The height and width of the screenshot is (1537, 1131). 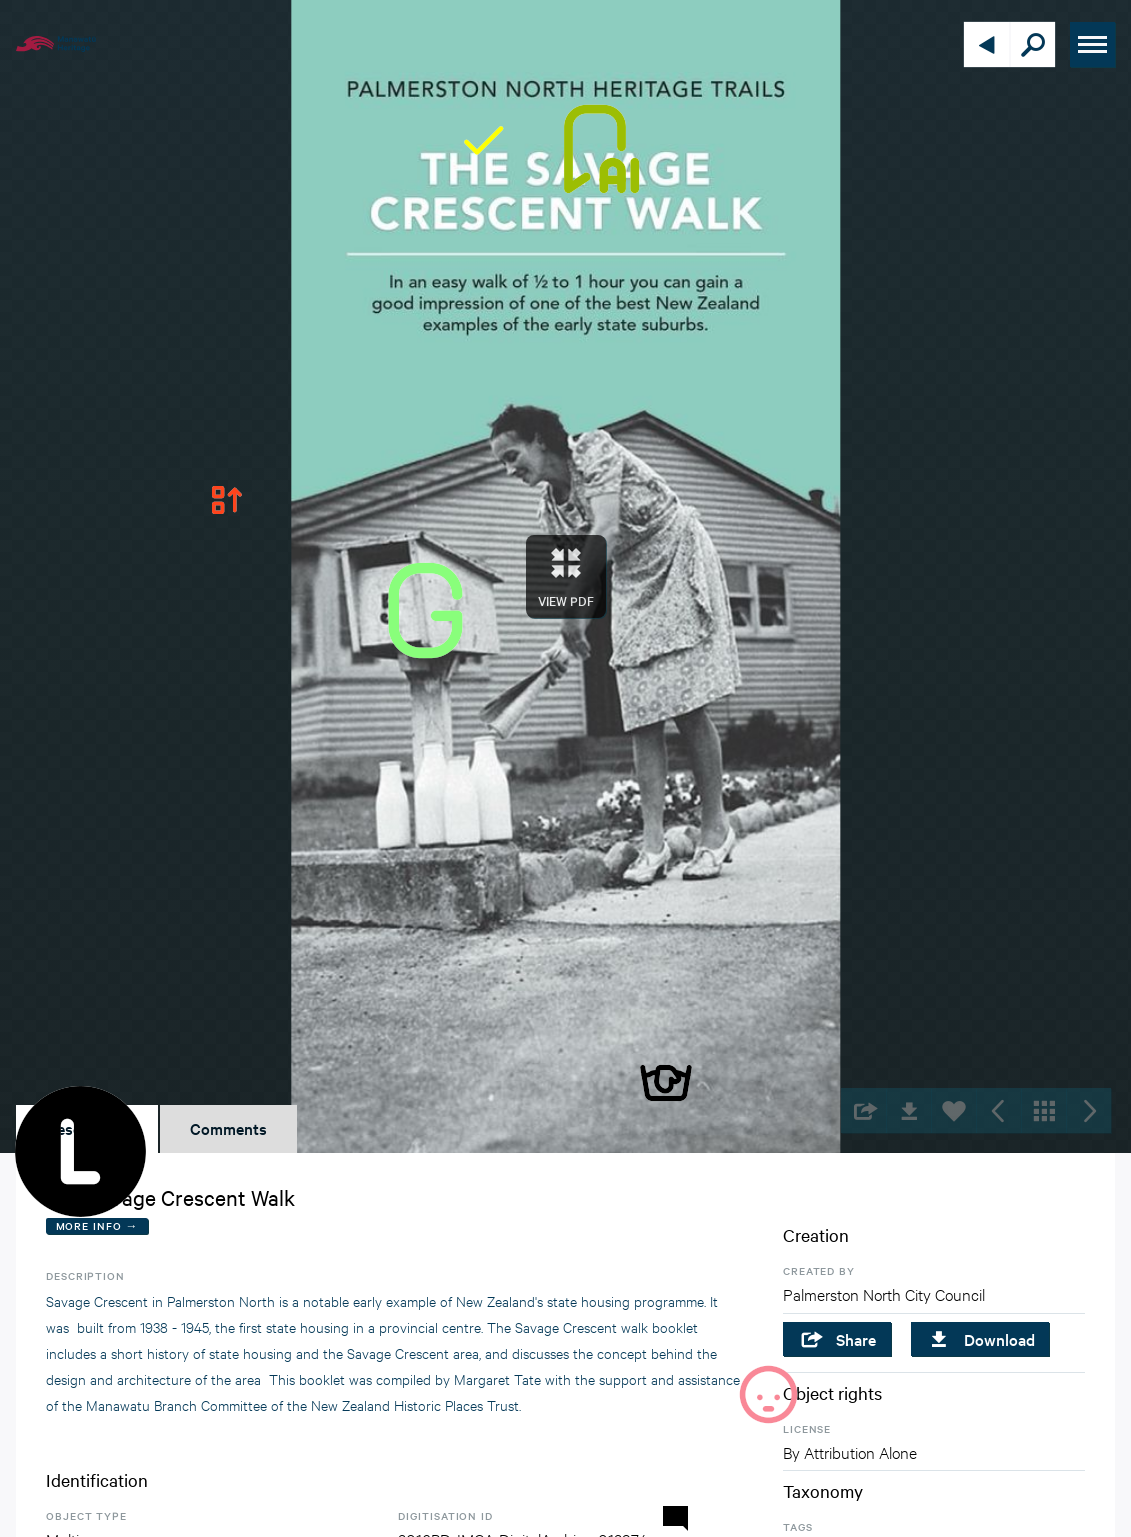 I want to click on access AI-powered bookmarks, so click(x=595, y=149).